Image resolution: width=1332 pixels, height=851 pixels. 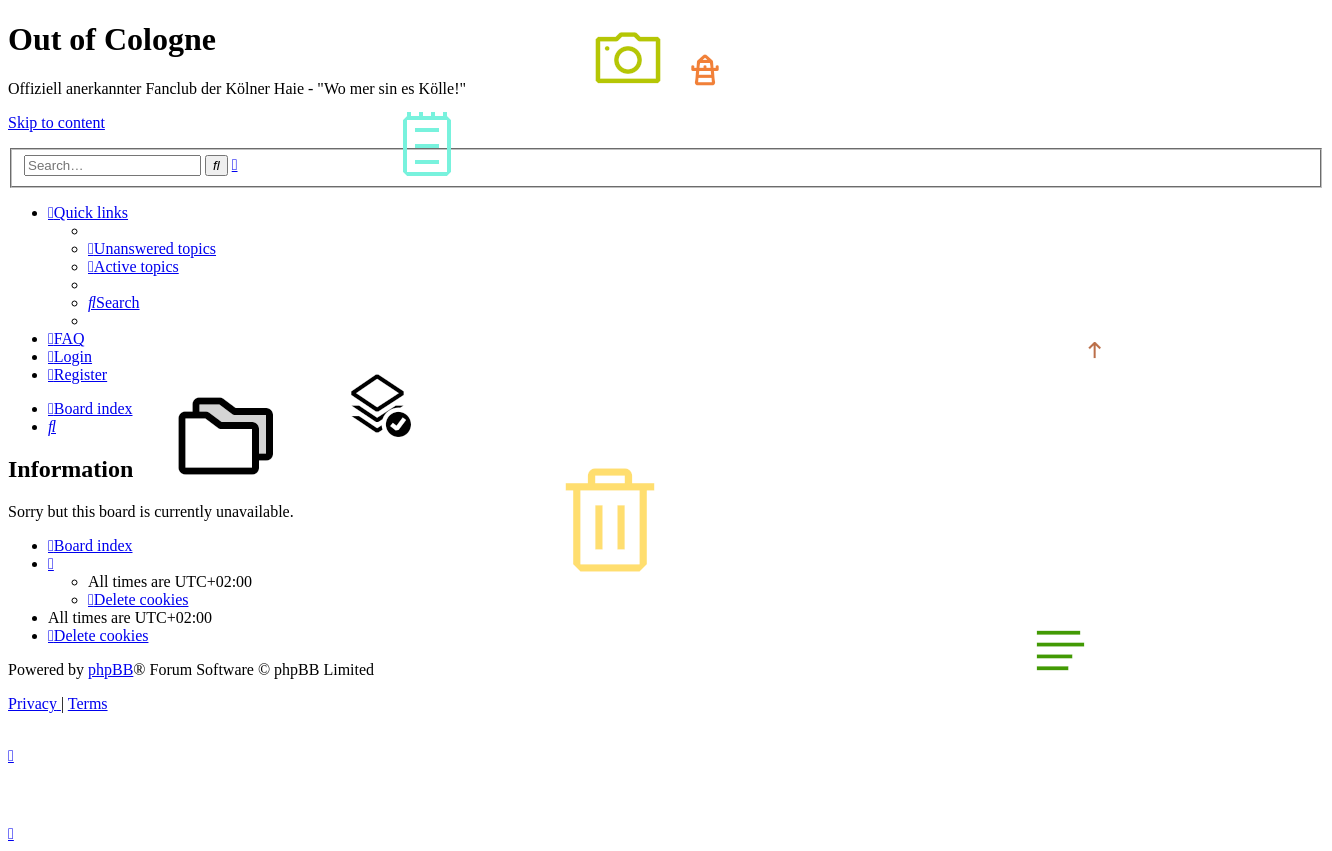 What do you see at coordinates (224, 436) in the screenshot?
I see `browse multiple folders or directories` at bounding box center [224, 436].